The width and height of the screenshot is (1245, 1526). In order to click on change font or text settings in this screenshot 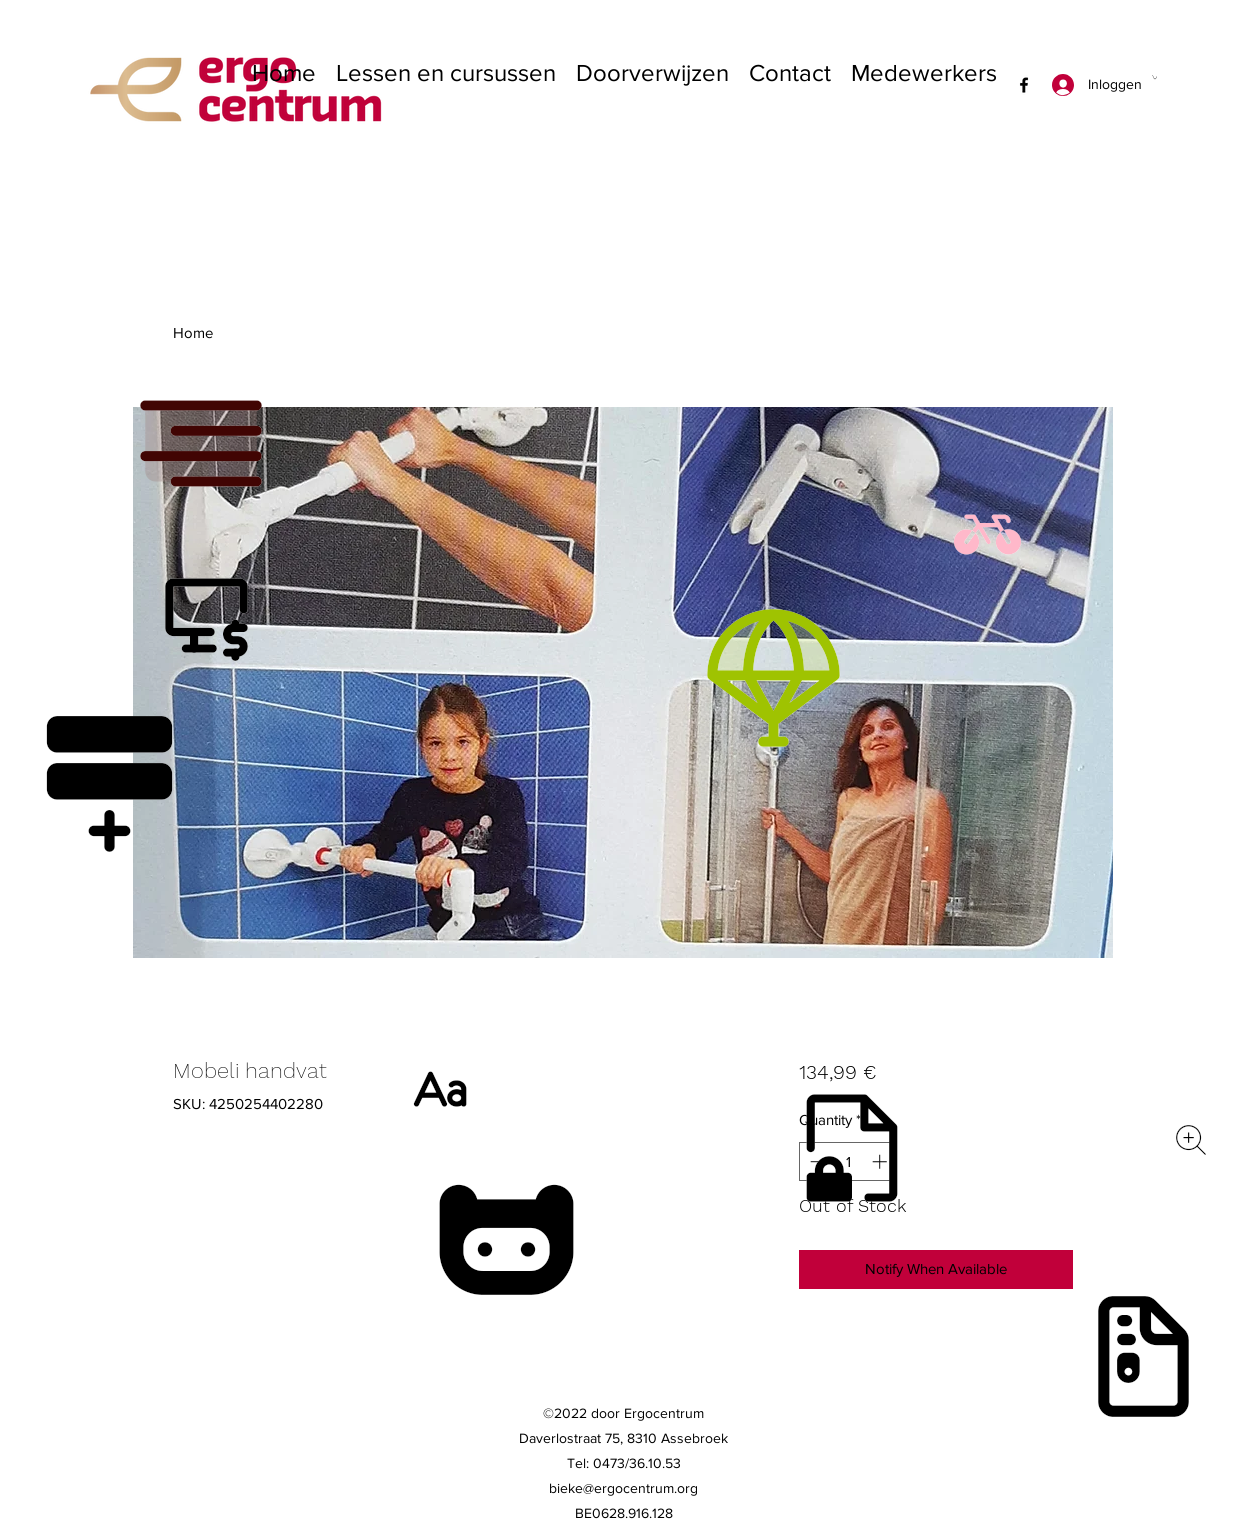, I will do `click(441, 1090)`.